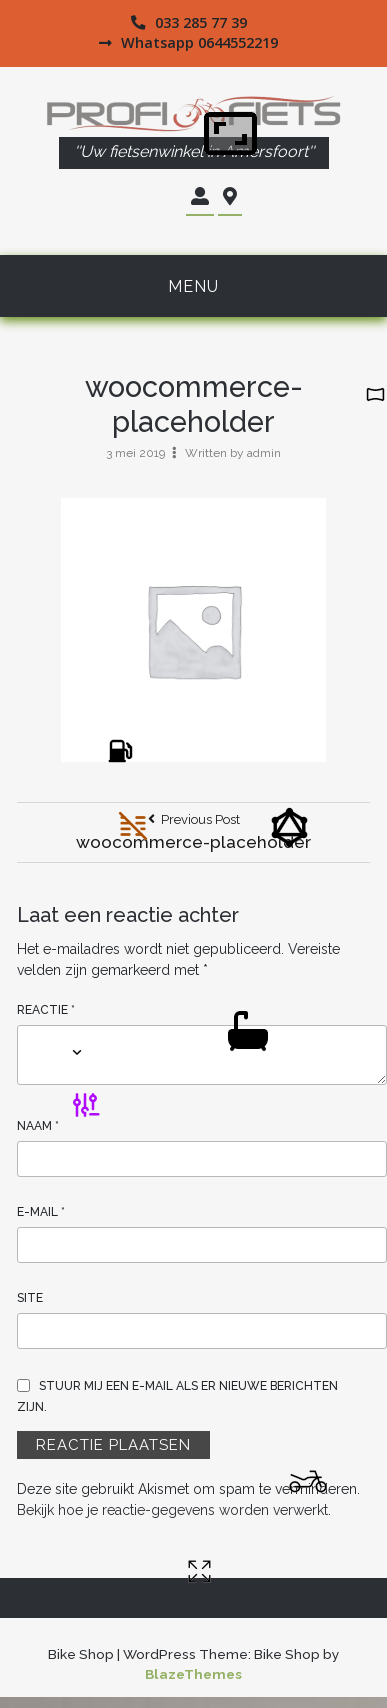 This screenshot has height=1708, width=387. I want to click on select motorcycle as vehicle type, so click(308, 1482).